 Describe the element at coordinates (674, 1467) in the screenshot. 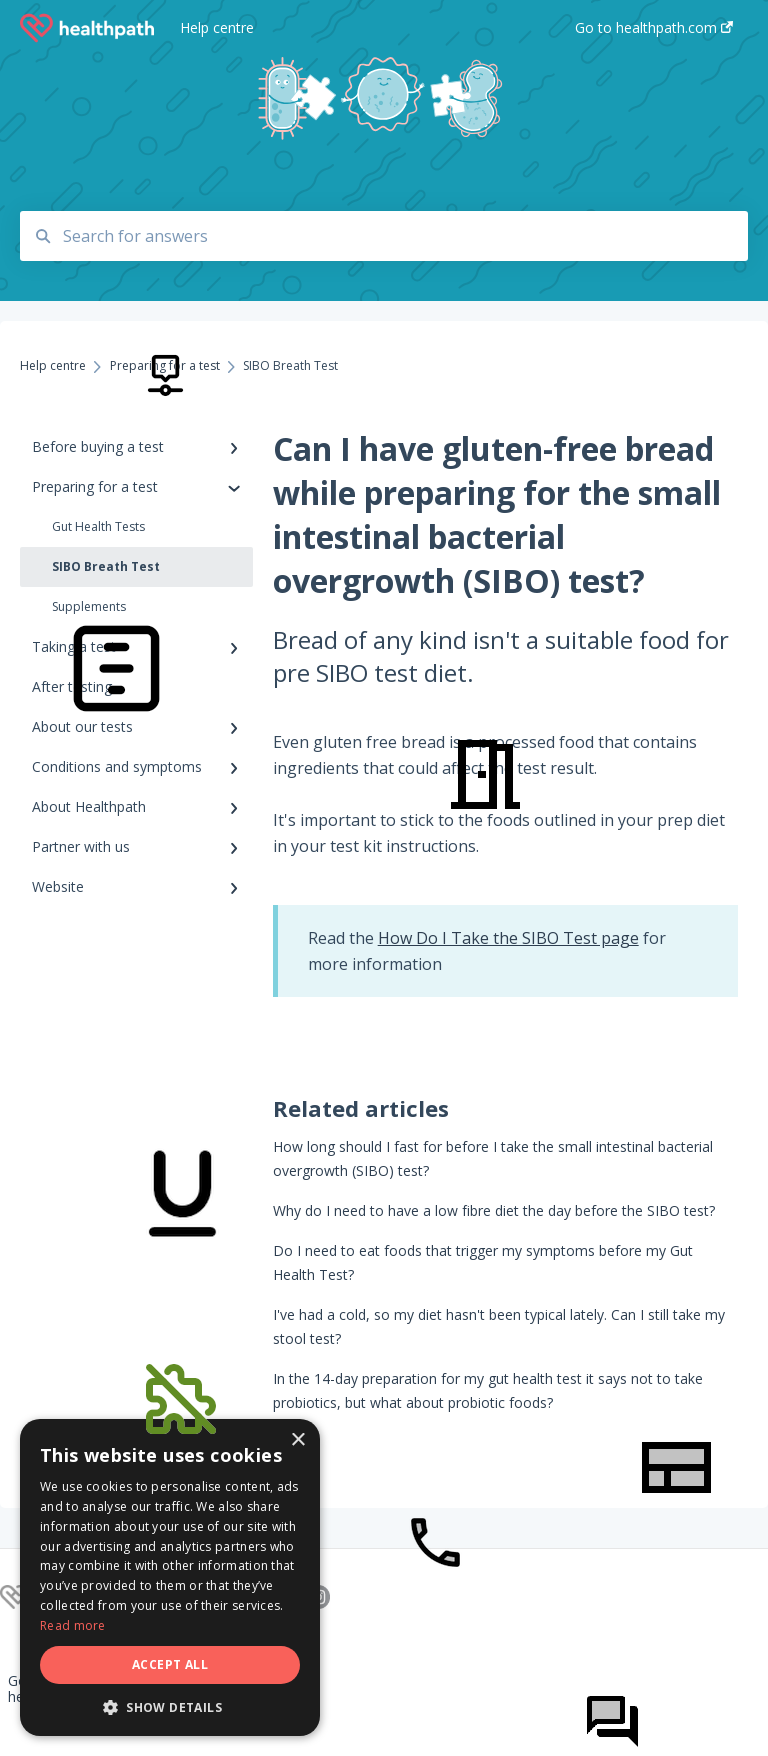

I see `switch to compact view layout` at that location.